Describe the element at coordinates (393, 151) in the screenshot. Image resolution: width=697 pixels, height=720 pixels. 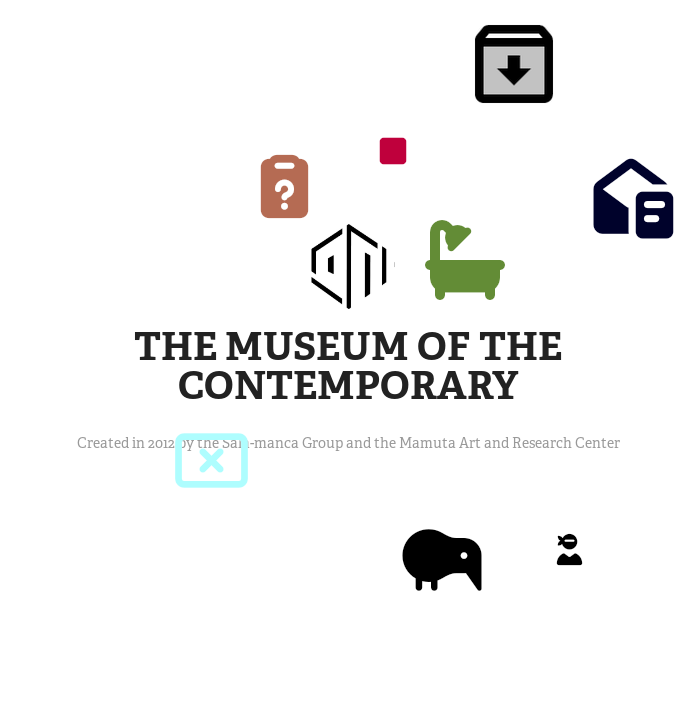
I see `stop media playback` at that location.